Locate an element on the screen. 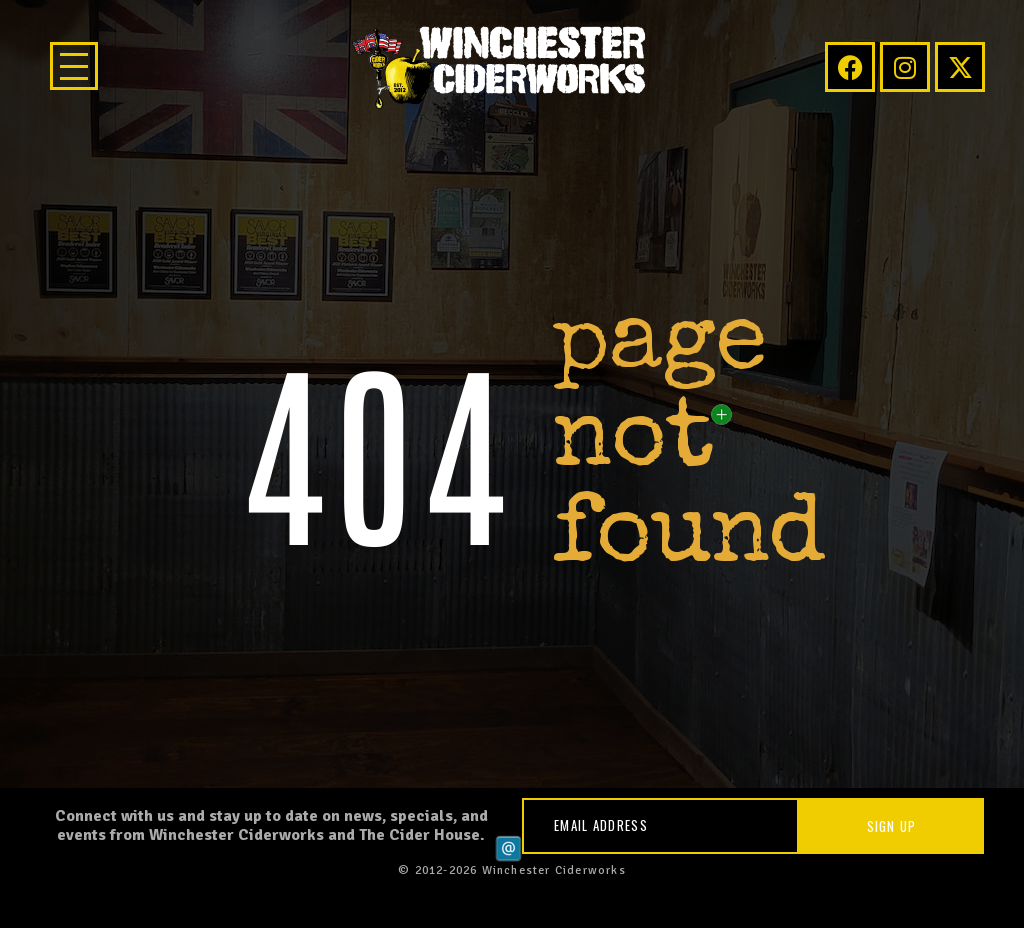  manage linked online accounts is located at coordinates (508, 848).